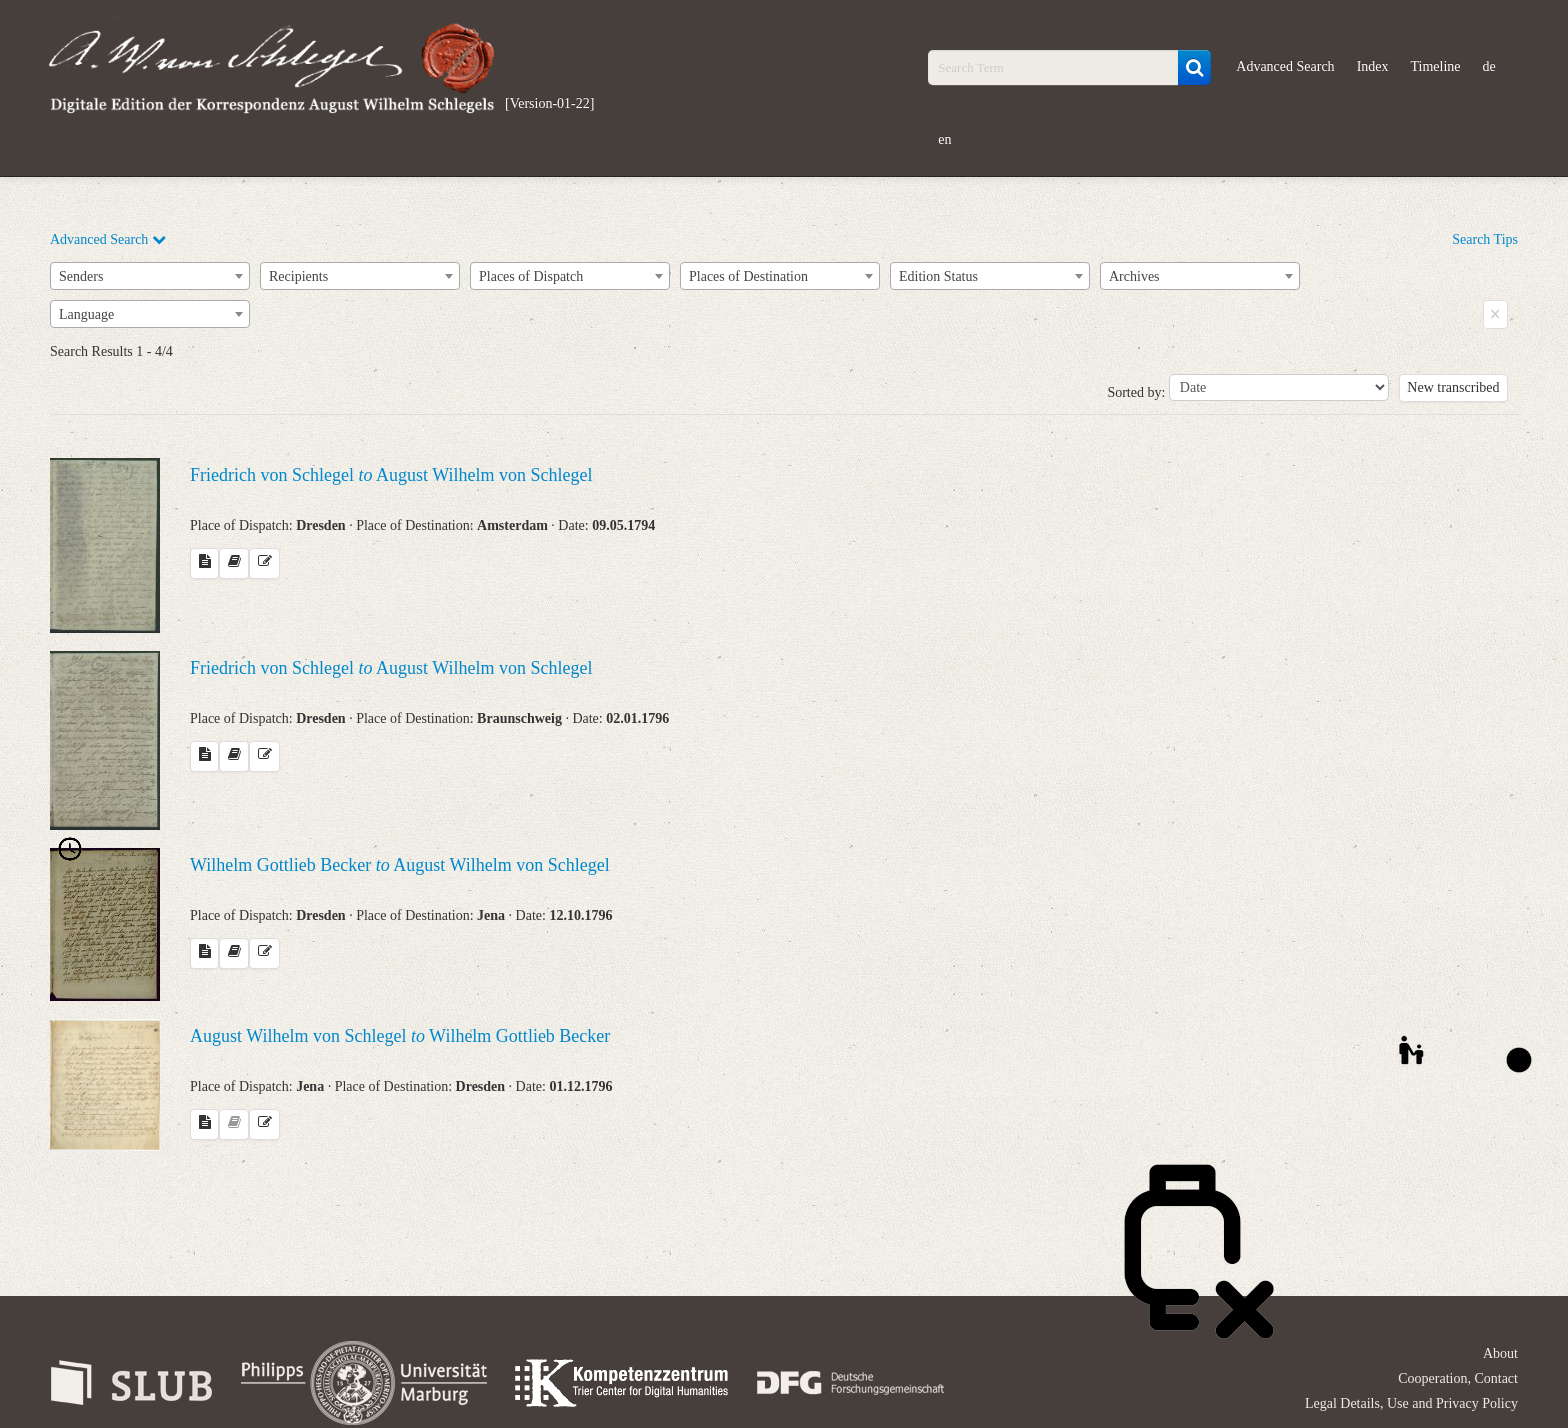 This screenshot has height=1428, width=1568. Describe the element at coordinates (70, 849) in the screenshot. I see `view time or clock settings` at that location.